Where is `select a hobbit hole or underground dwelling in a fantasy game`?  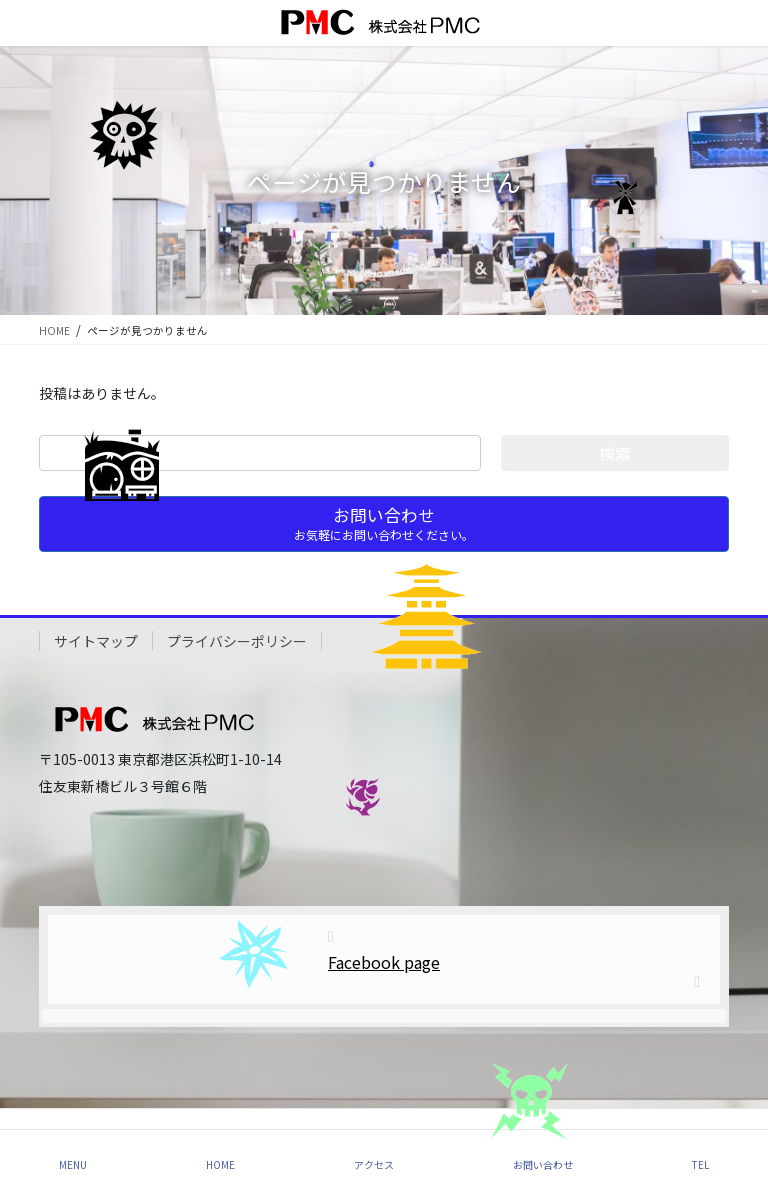
select a hobbit hole or underground dwelling in a fantasy game is located at coordinates (122, 464).